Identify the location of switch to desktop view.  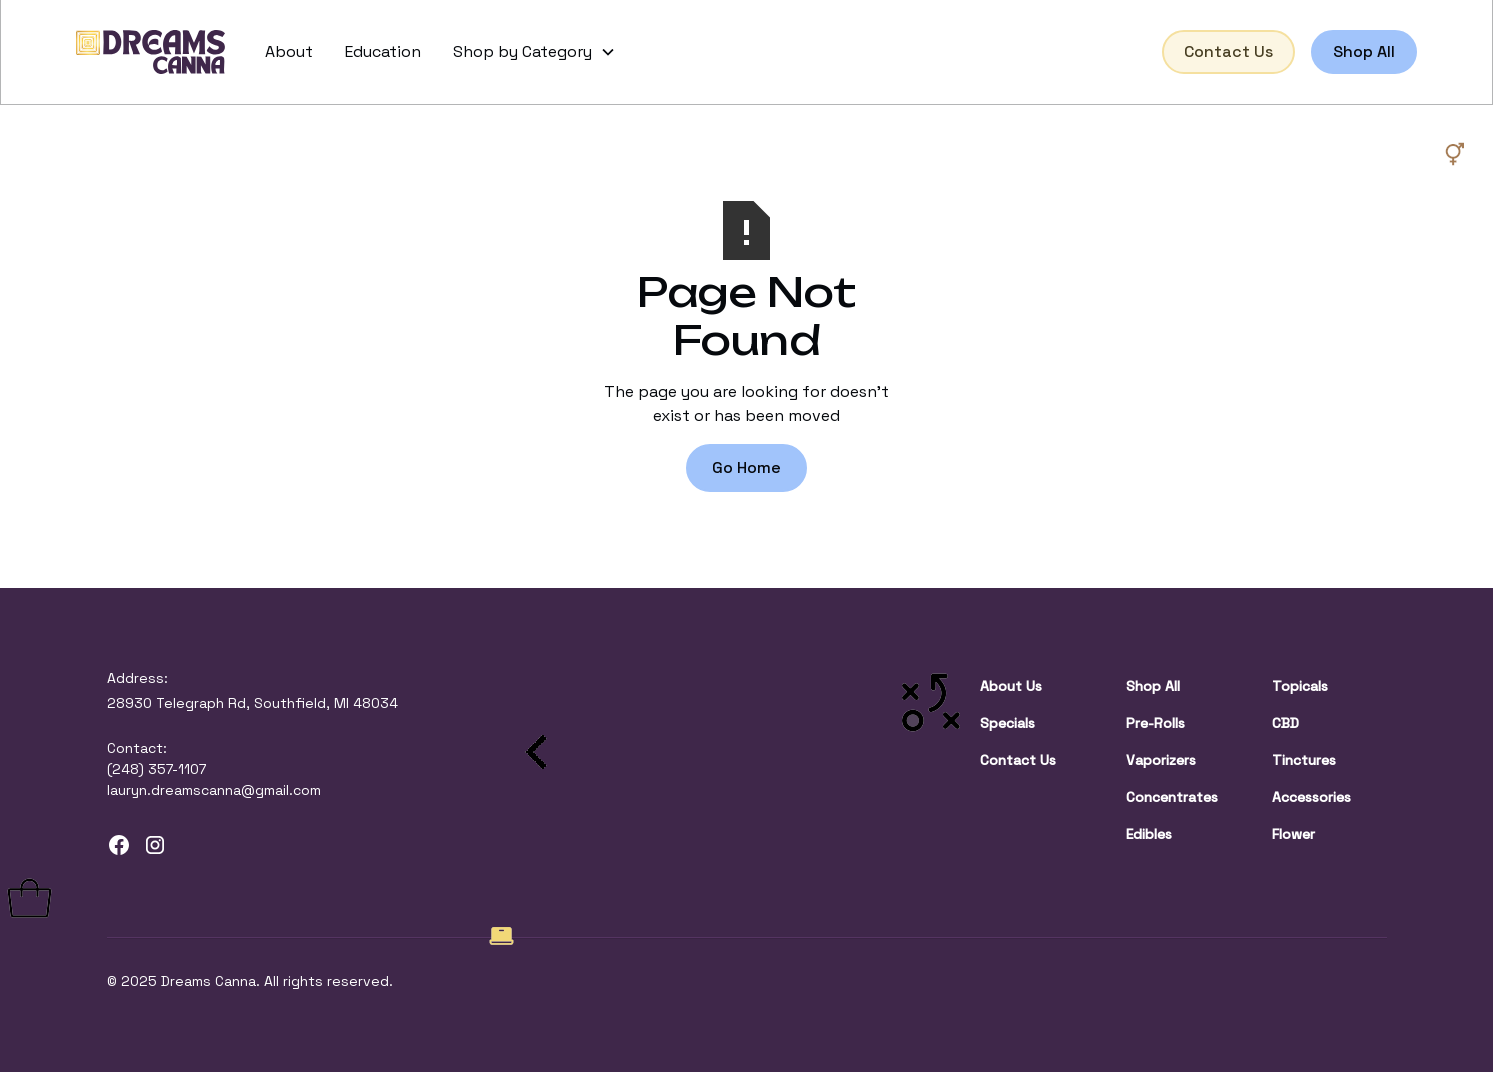
(501, 935).